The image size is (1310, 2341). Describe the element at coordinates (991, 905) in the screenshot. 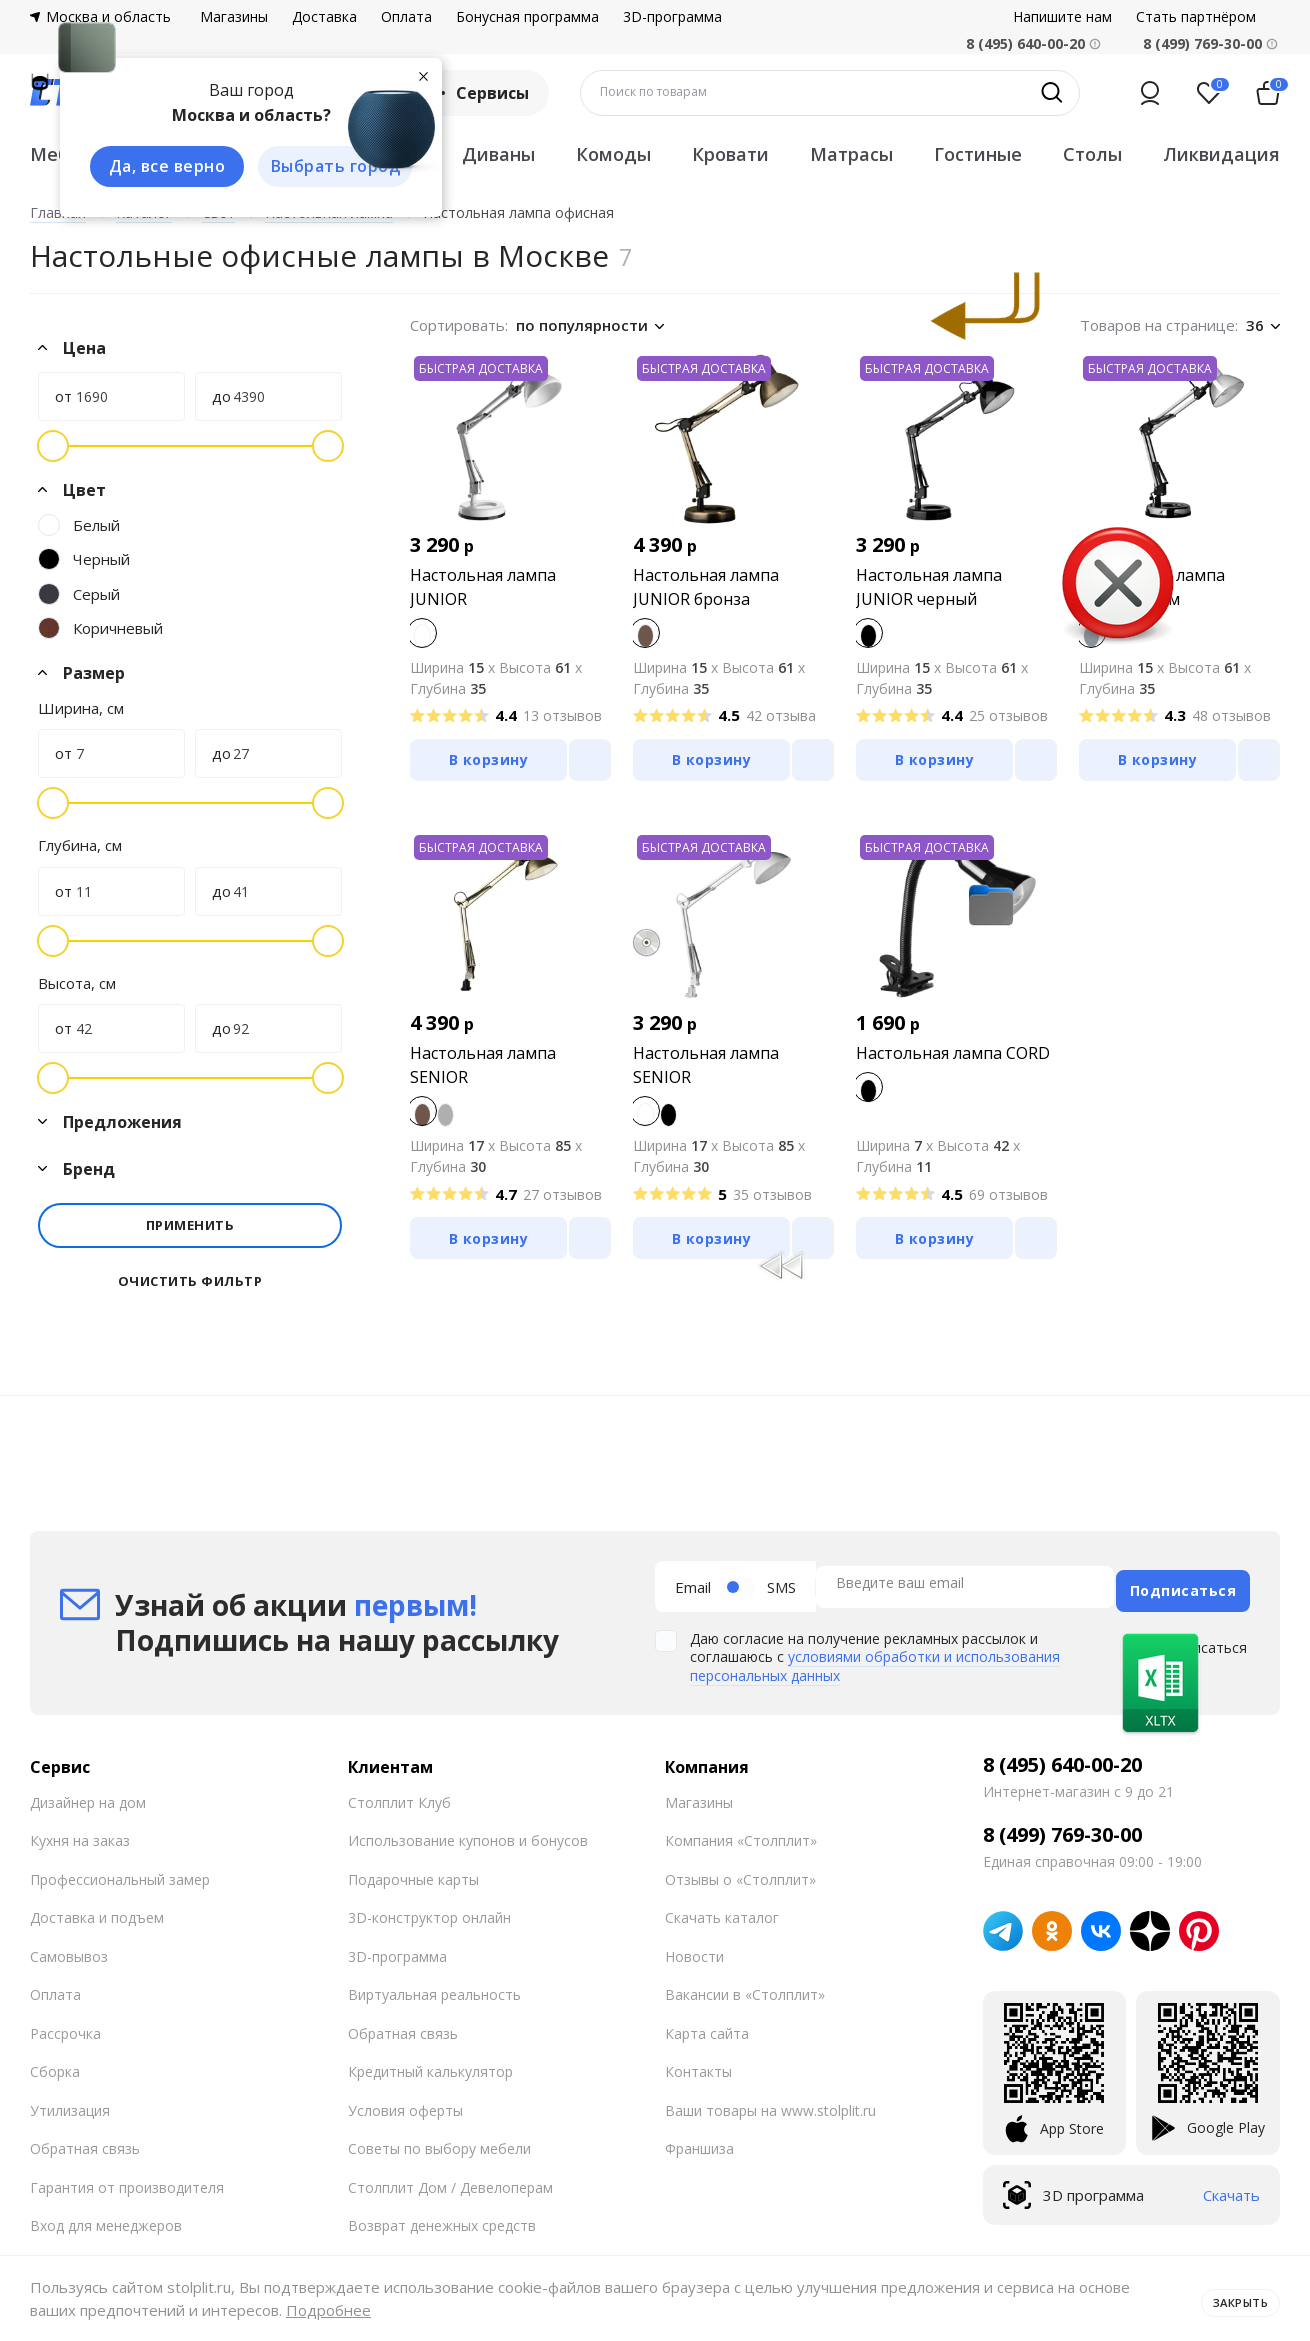

I see `open a folder or directory` at that location.